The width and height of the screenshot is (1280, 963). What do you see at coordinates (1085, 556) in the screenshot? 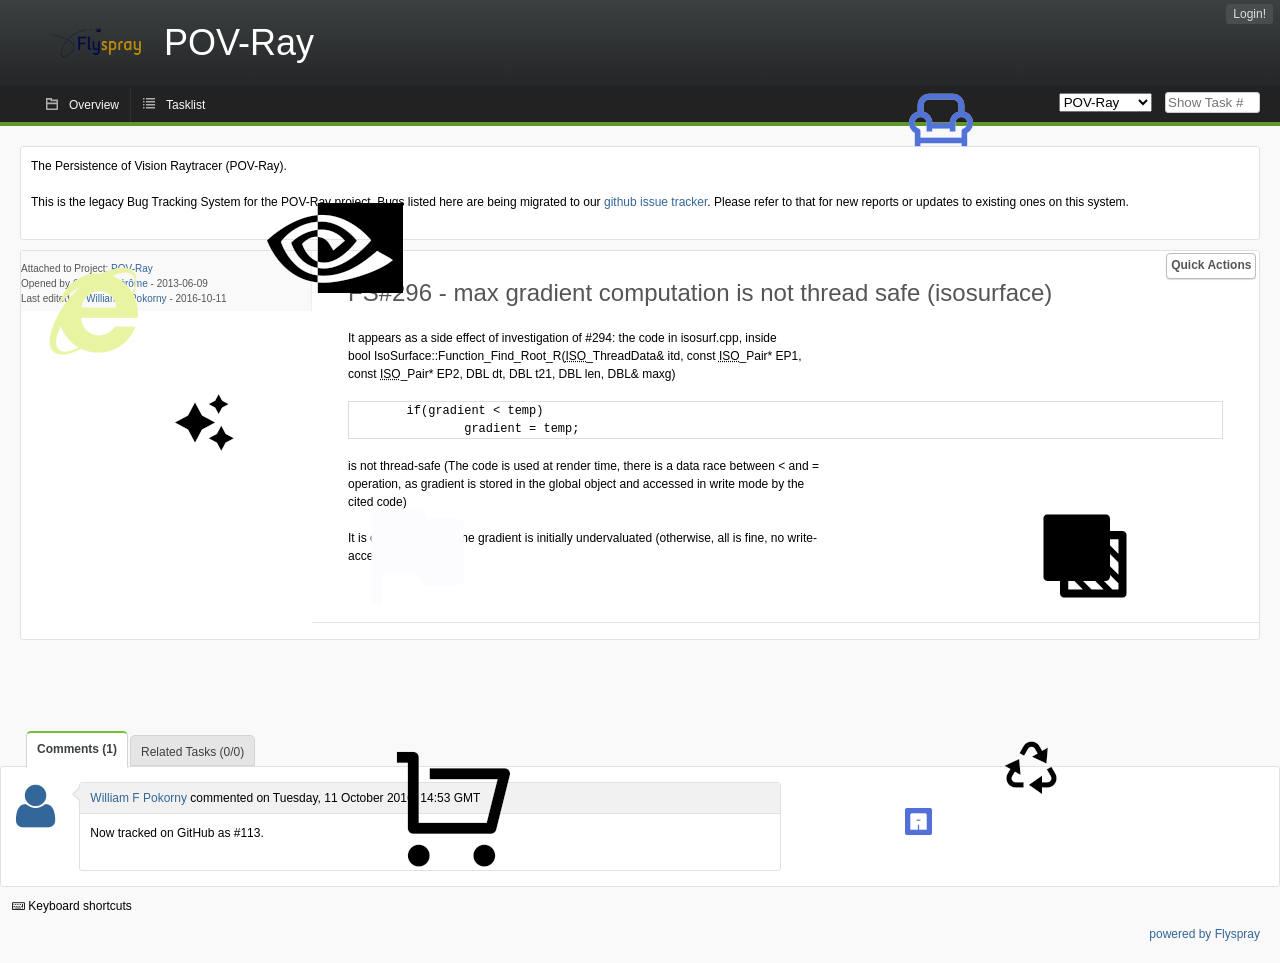
I see `apply shadow effect to selected element` at bounding box center [1085, 556].